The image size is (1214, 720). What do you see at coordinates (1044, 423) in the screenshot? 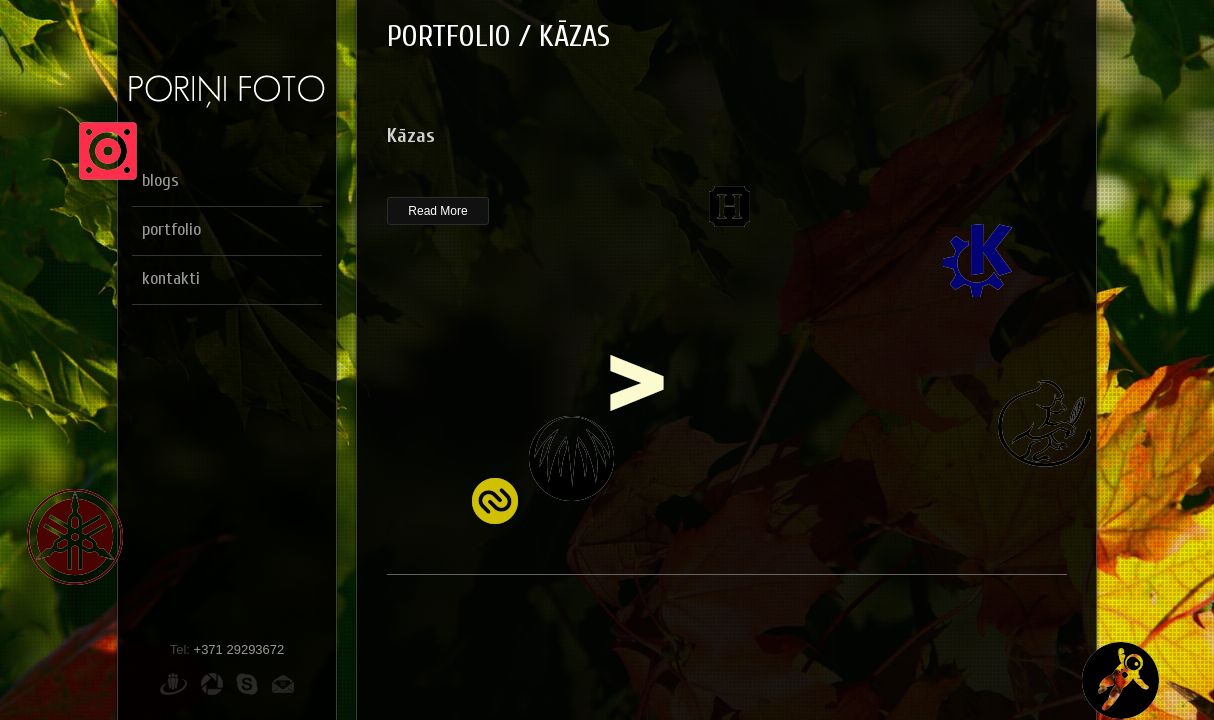
I see `visit the CodeMirror website or documentation` at bounding box center [1044, 423].